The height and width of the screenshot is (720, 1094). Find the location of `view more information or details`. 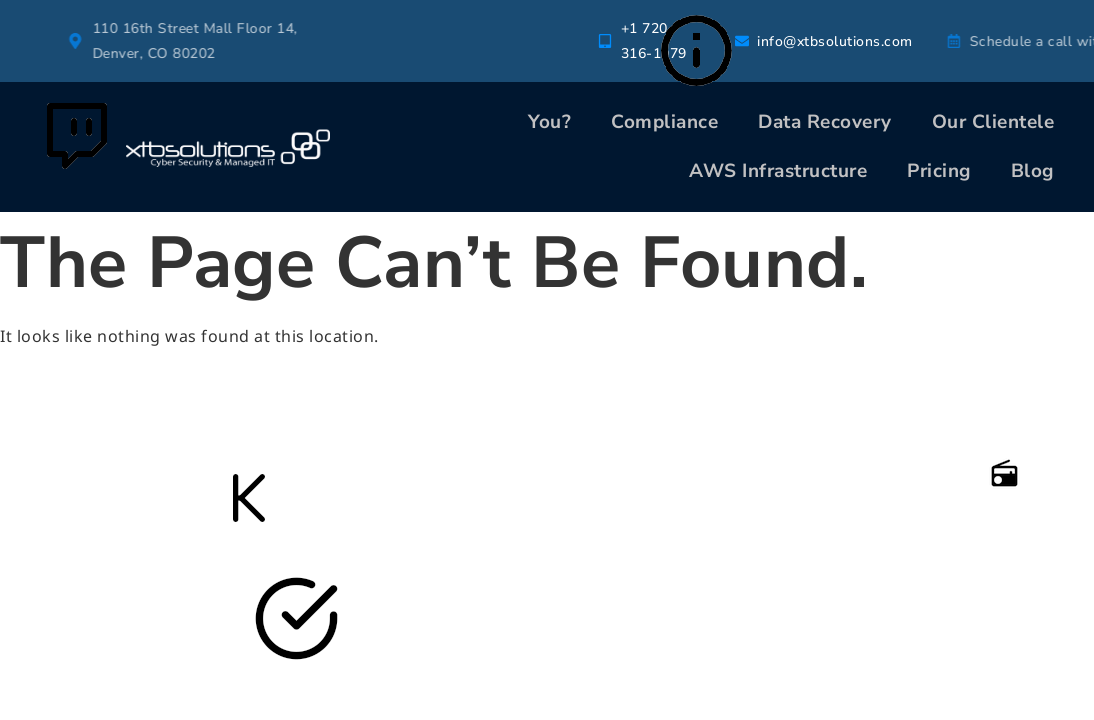

view more information or details is located at coordinates (696, 50).